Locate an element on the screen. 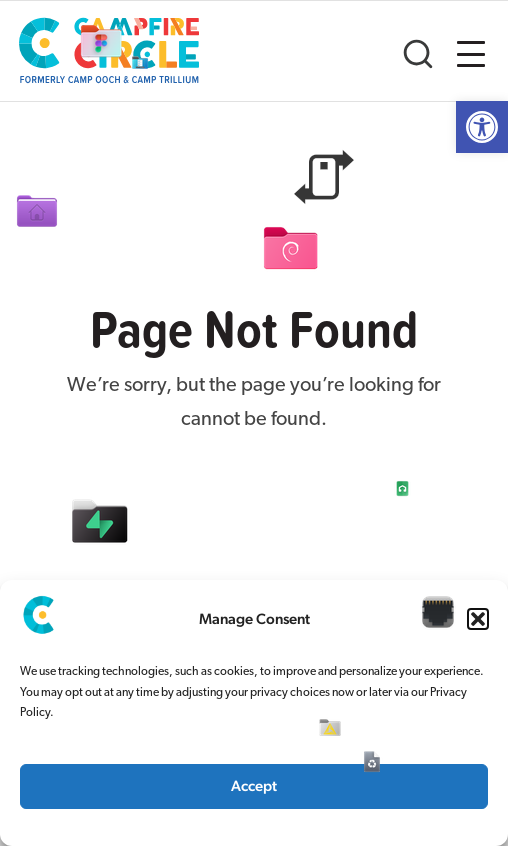  ethernet port connection settings is located at coordinates (438, 612).